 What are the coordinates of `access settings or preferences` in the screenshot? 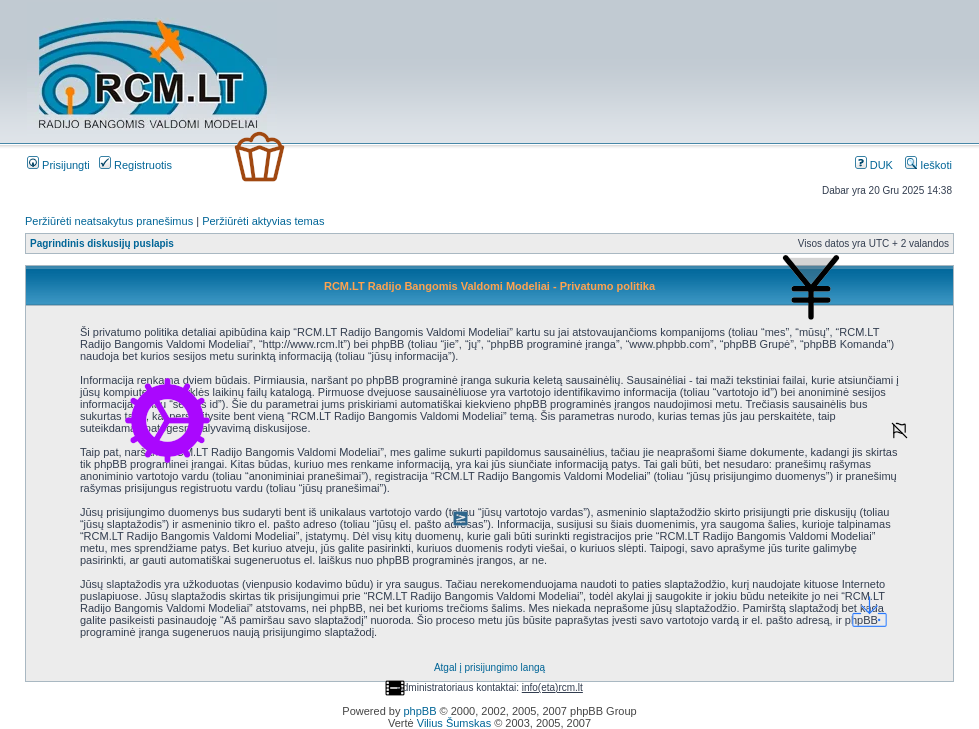 It's located at (167, 420).